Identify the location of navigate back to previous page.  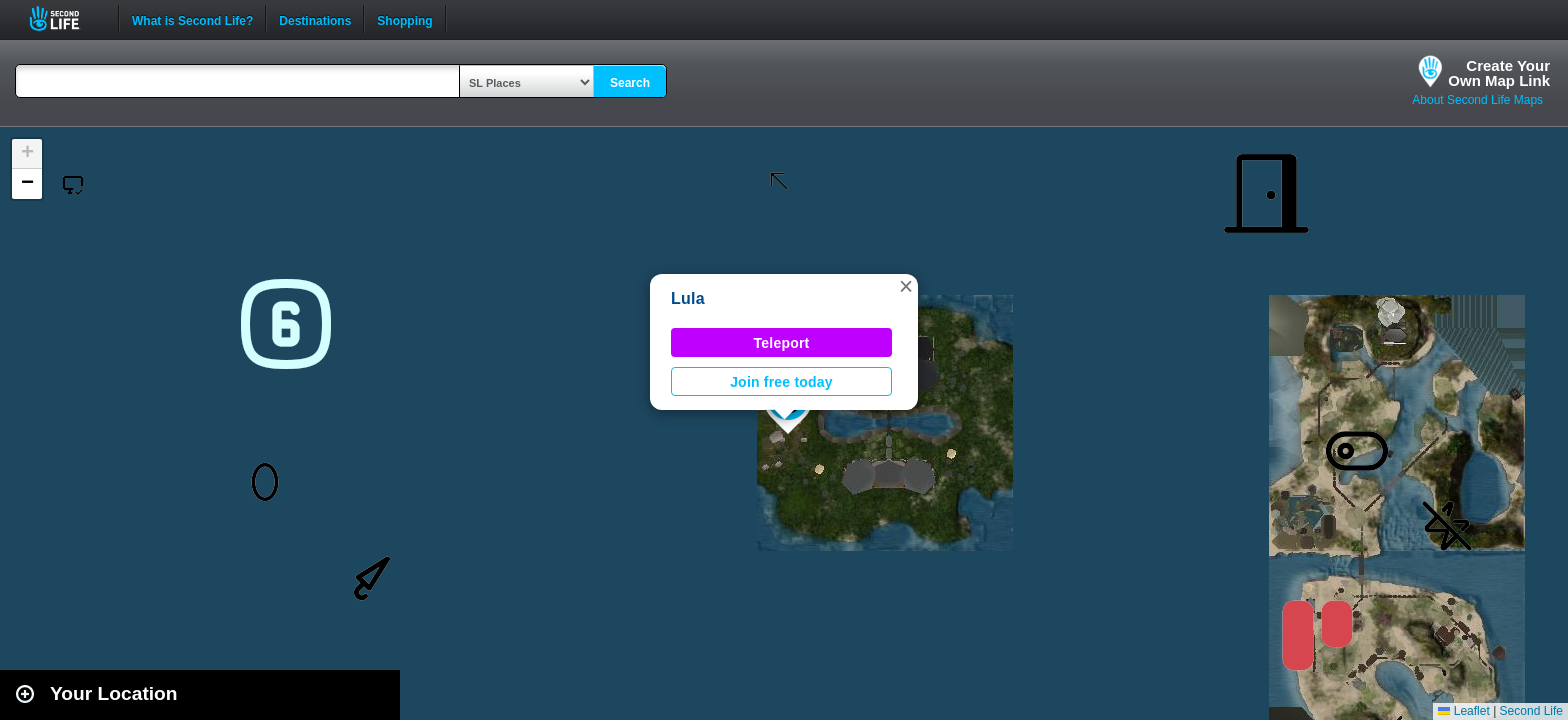
(779, 181).